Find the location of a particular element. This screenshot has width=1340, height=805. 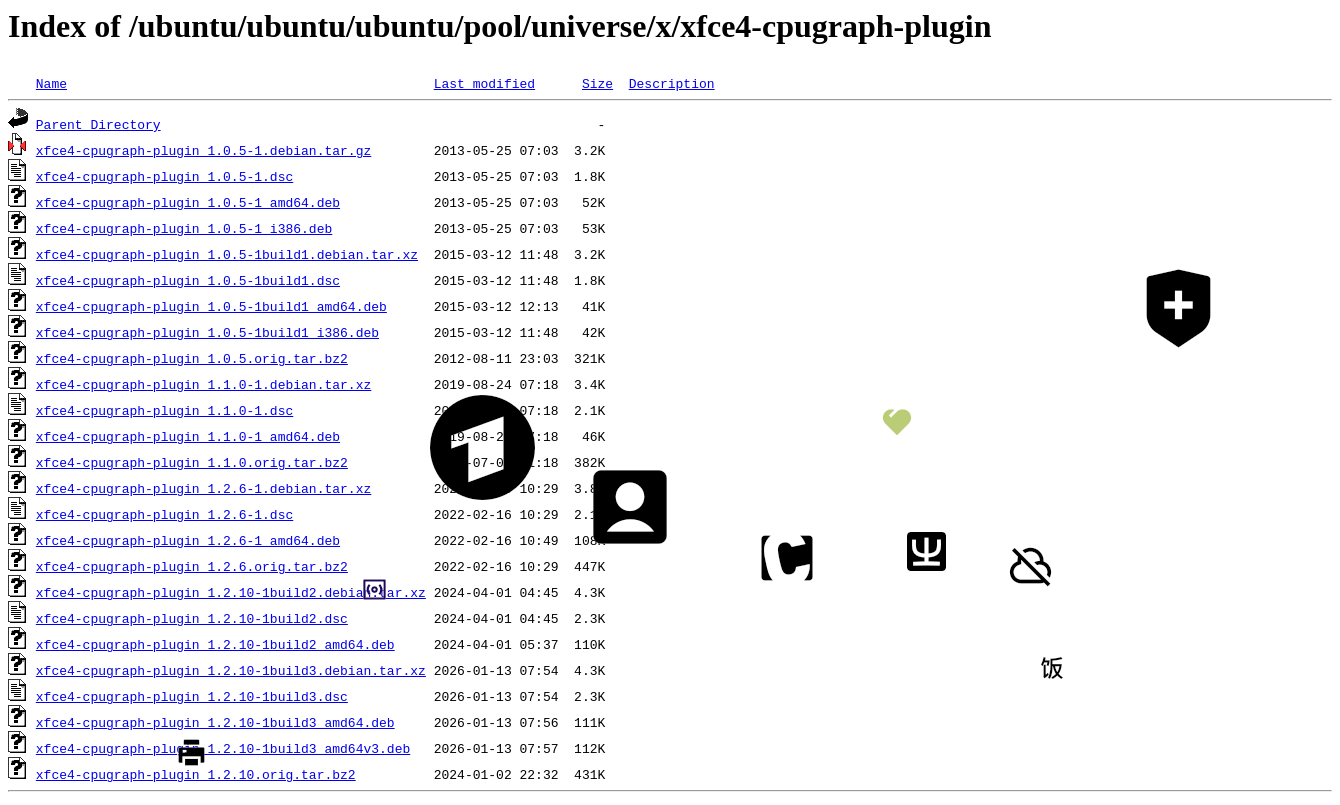

contao CMS logo is located at coordinates (787, 558).